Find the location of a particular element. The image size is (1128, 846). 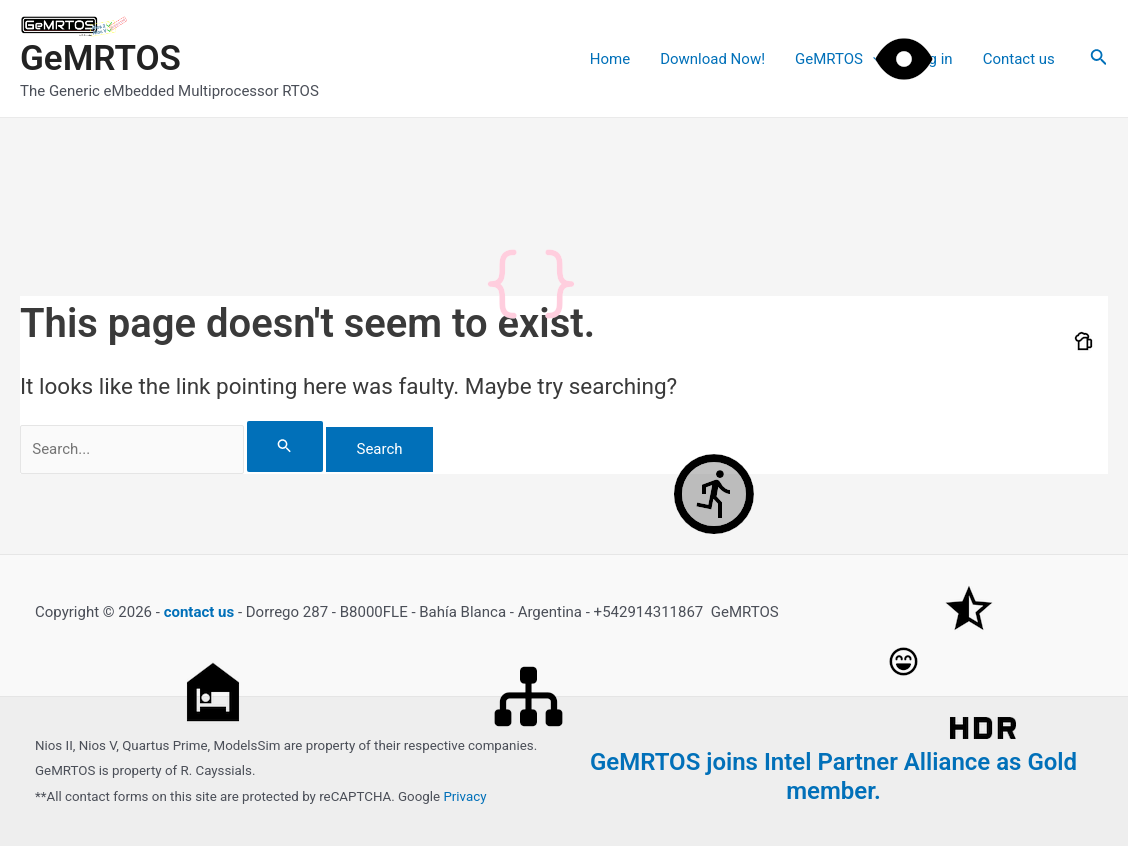

view site structure or hierarchy is located at coordinates (528, 696).